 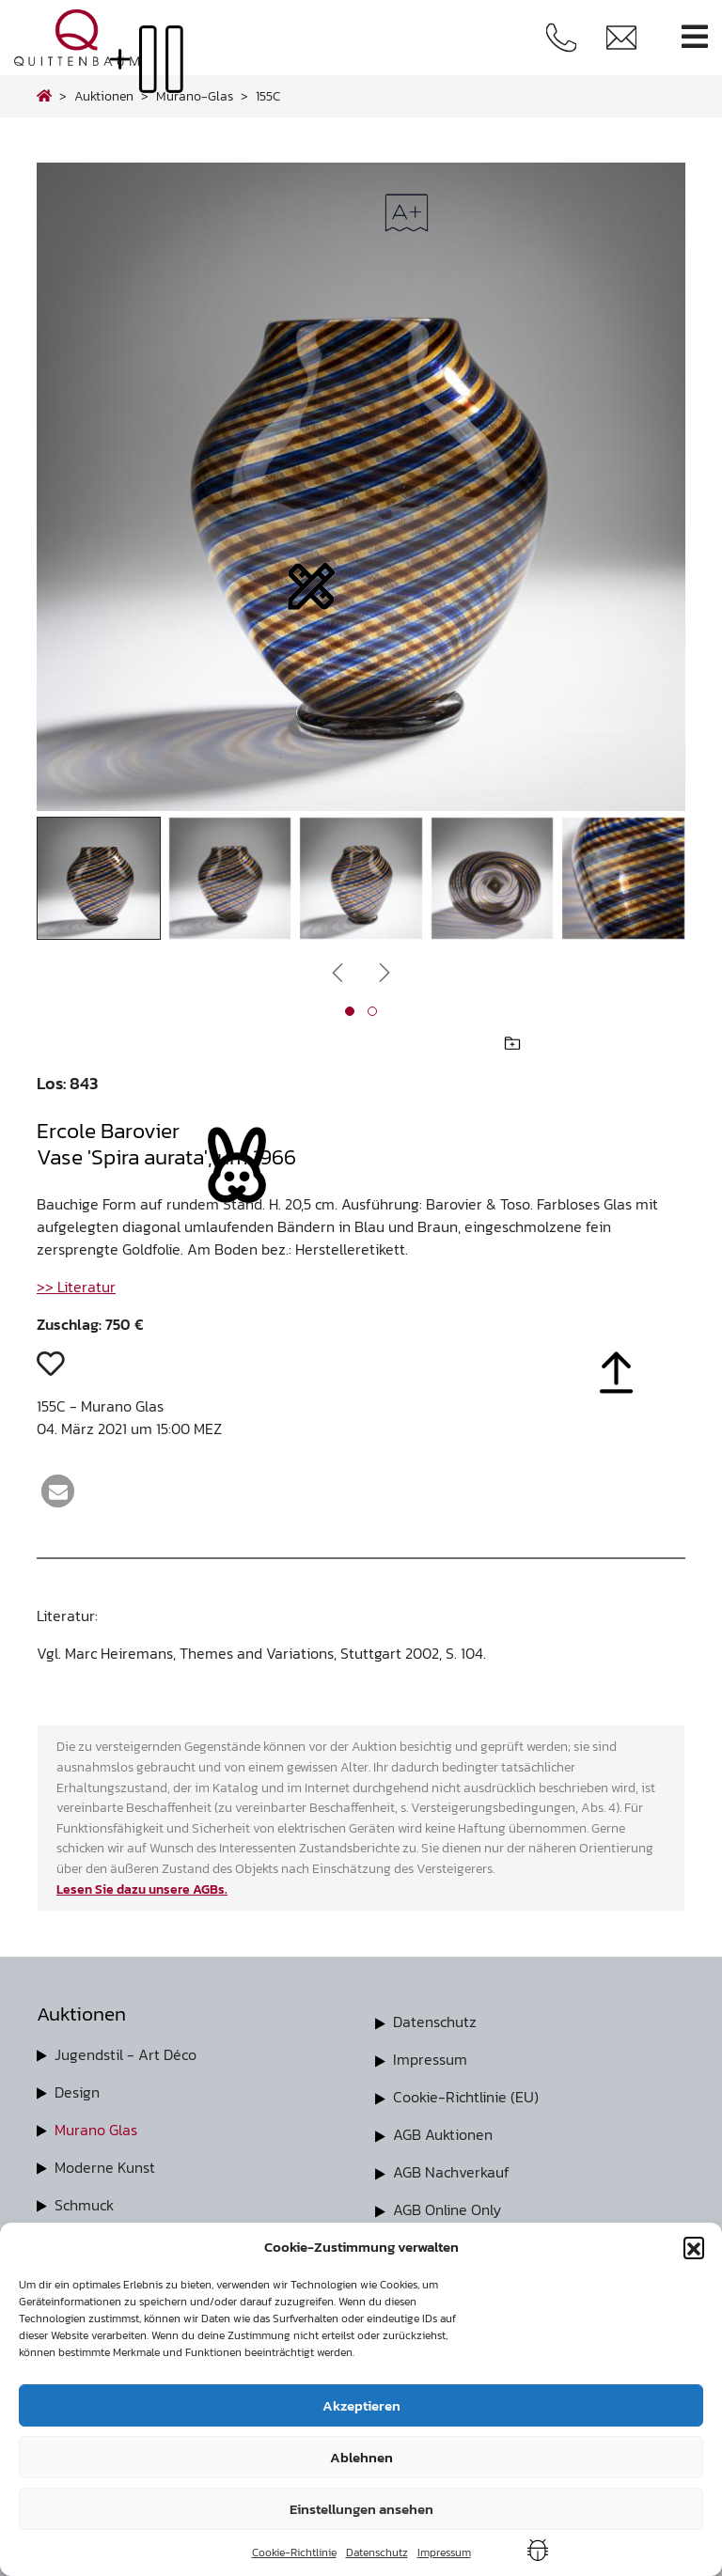 I want to click on access pet or animal-related features, so click(x=237, y=1166).